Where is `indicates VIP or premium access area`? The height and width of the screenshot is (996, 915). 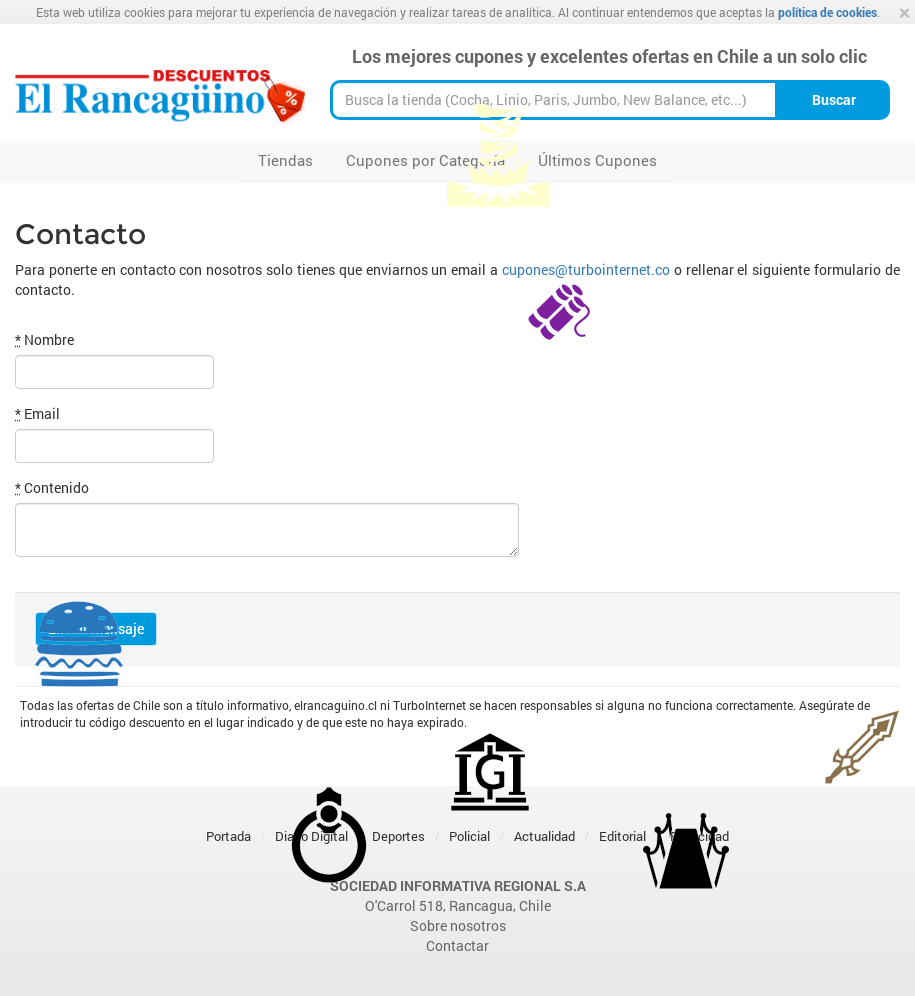
indicates VIP or premium access area is located at coordinates (686, 850).